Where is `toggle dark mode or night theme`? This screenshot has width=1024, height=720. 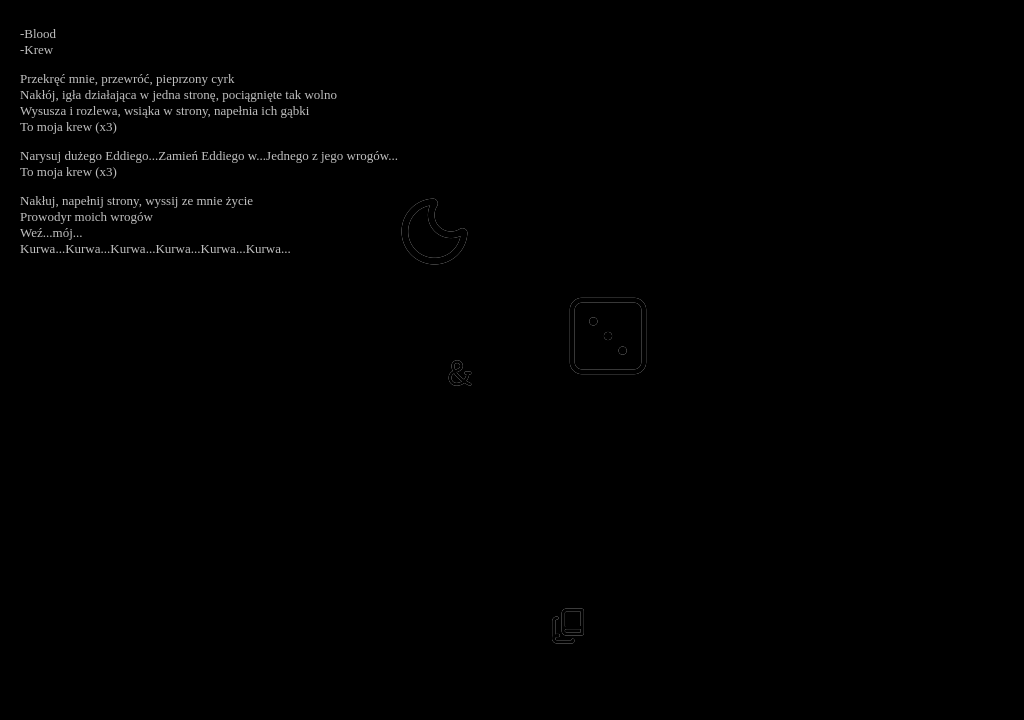 toggle dark mode or night theme is located at coordinates (434, 231).